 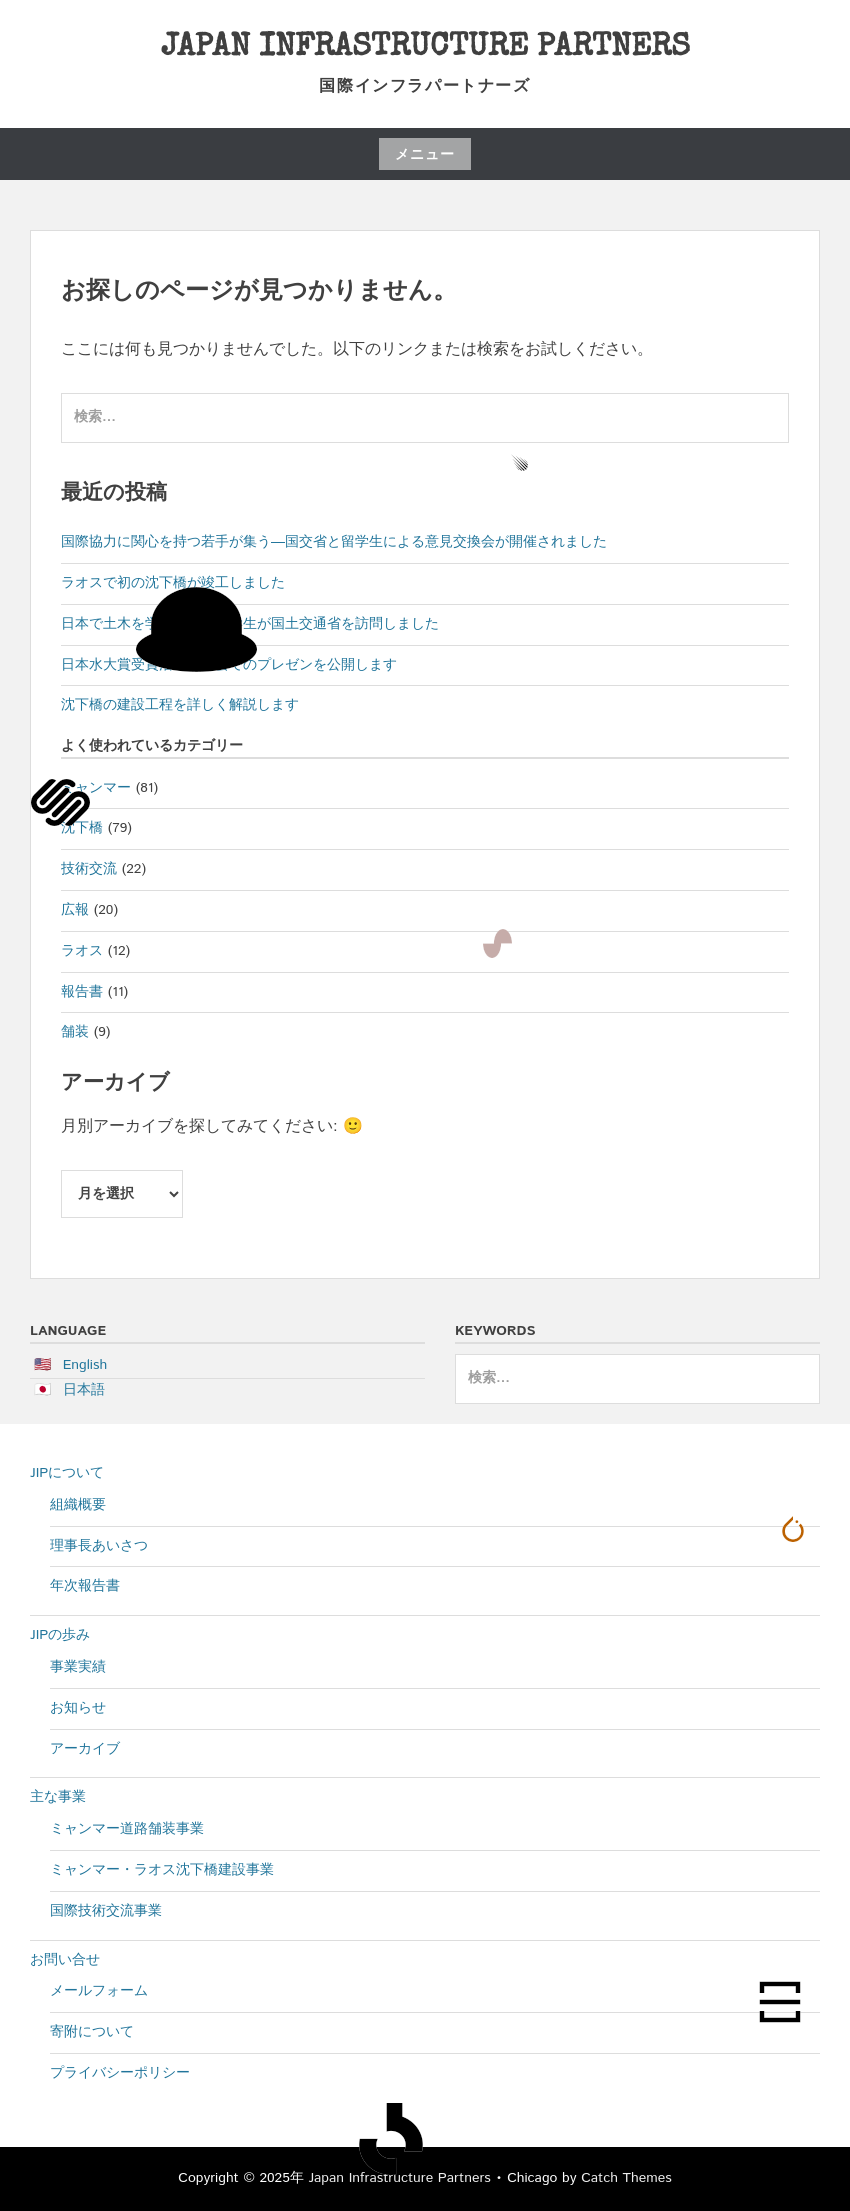 I want to click on visit or link to Squarespace website, so click(x=60, y=802).